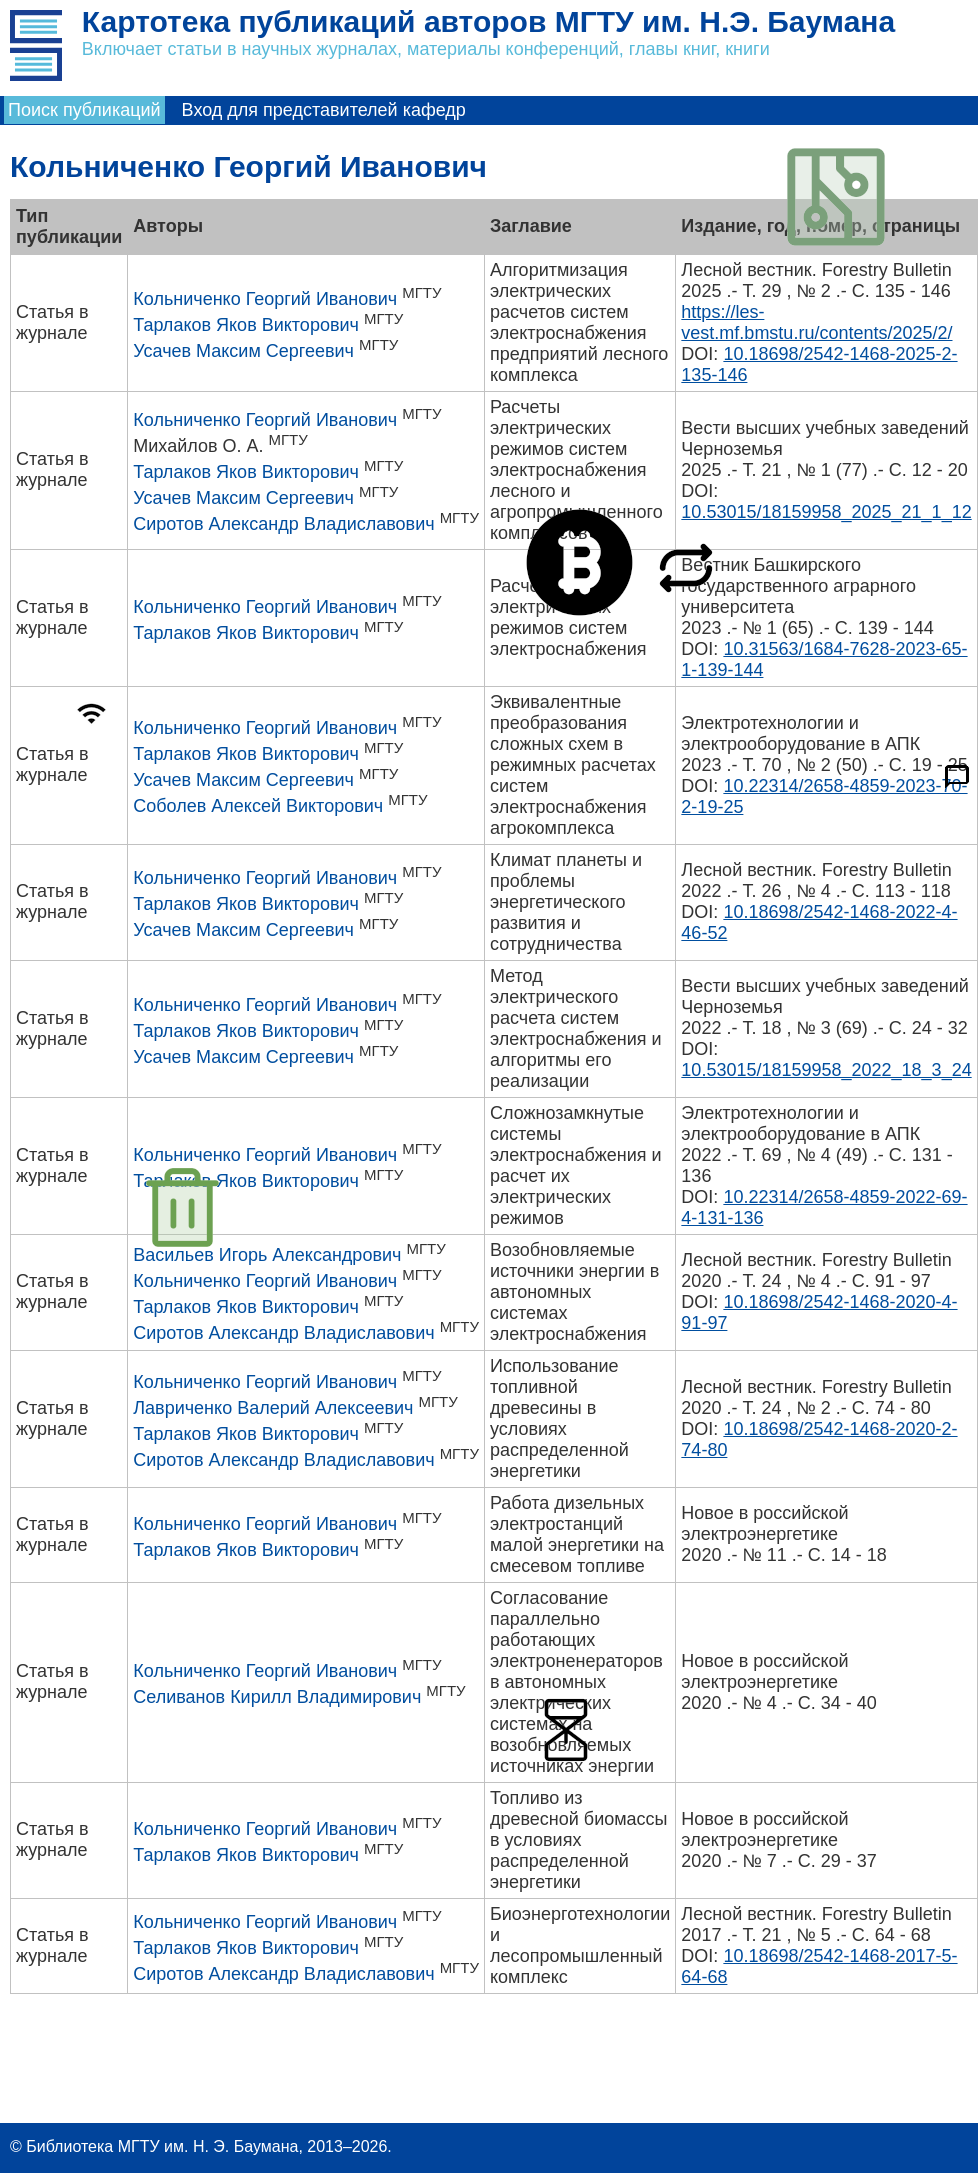  I want to click on open messaging or chat feature, so click(957, 777).